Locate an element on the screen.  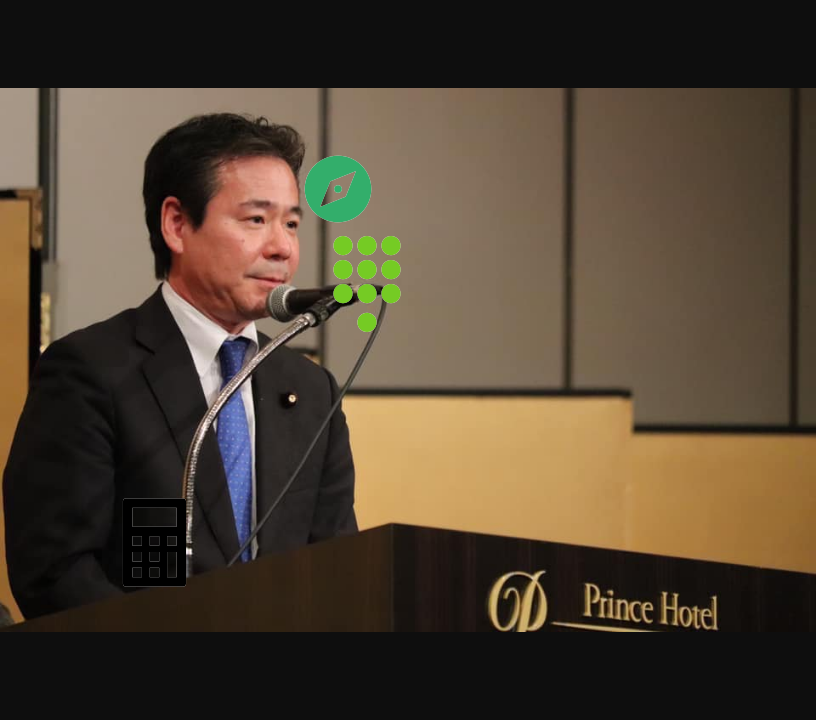
open the calculator app is located at coordinates (154, 542).